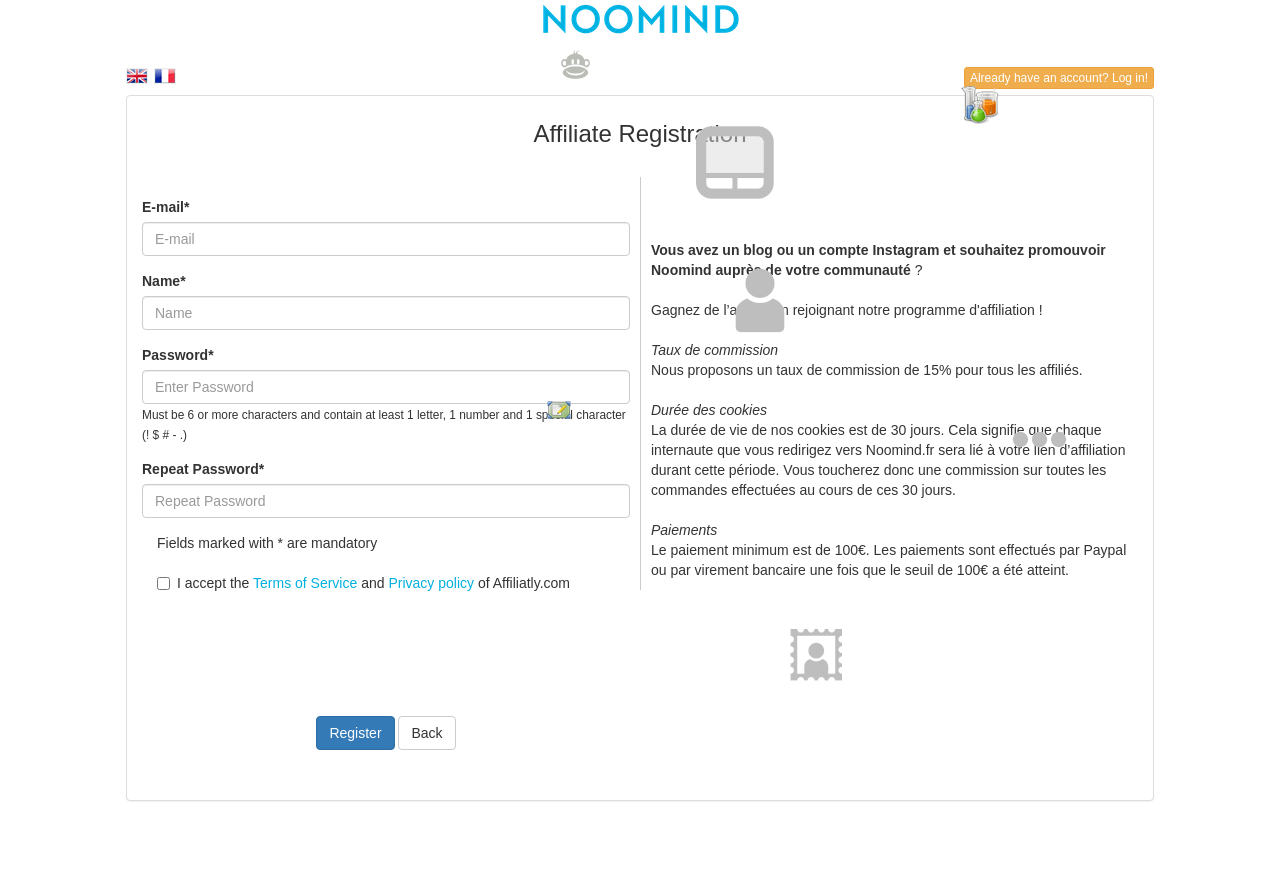  I want to click on content is loading, so click(1039, 439).